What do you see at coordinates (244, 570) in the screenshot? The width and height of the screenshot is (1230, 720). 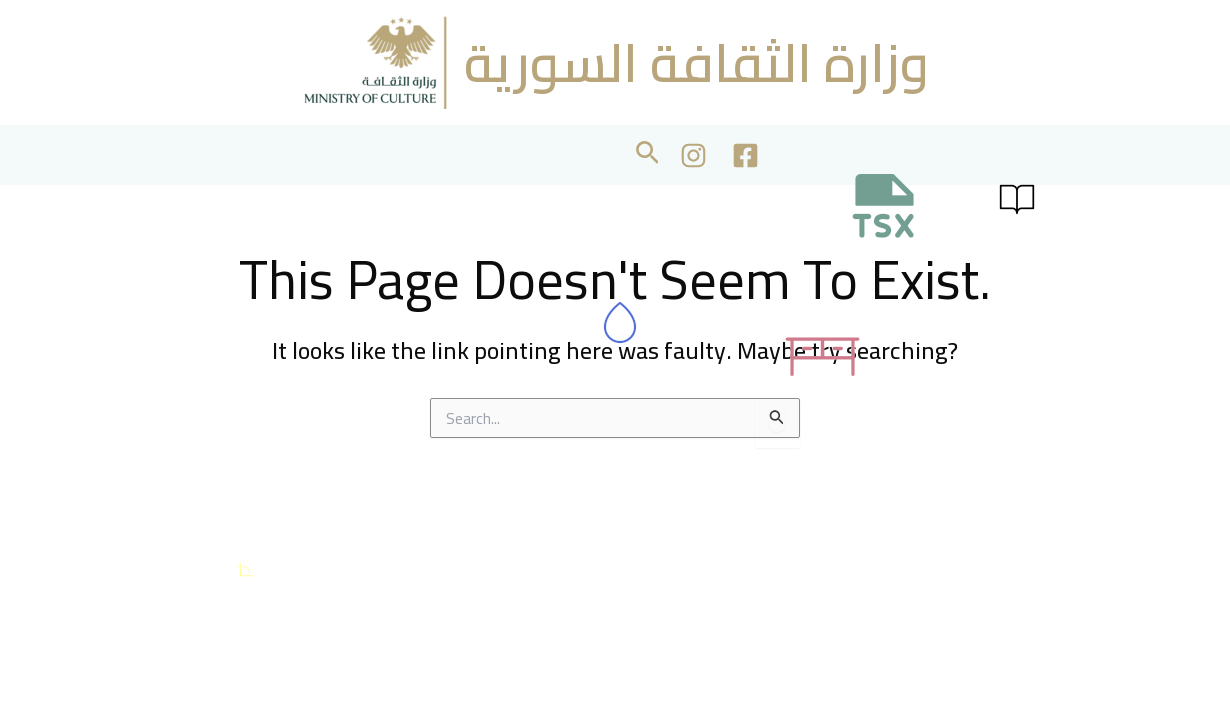 I see `measure or adjust angle in a design tool` at bounding box center [244, 570].